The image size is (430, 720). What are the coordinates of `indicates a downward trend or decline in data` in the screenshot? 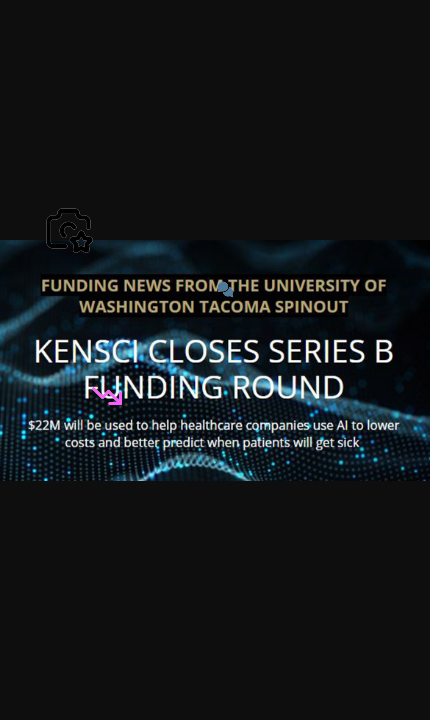 It's located at (107, 396).